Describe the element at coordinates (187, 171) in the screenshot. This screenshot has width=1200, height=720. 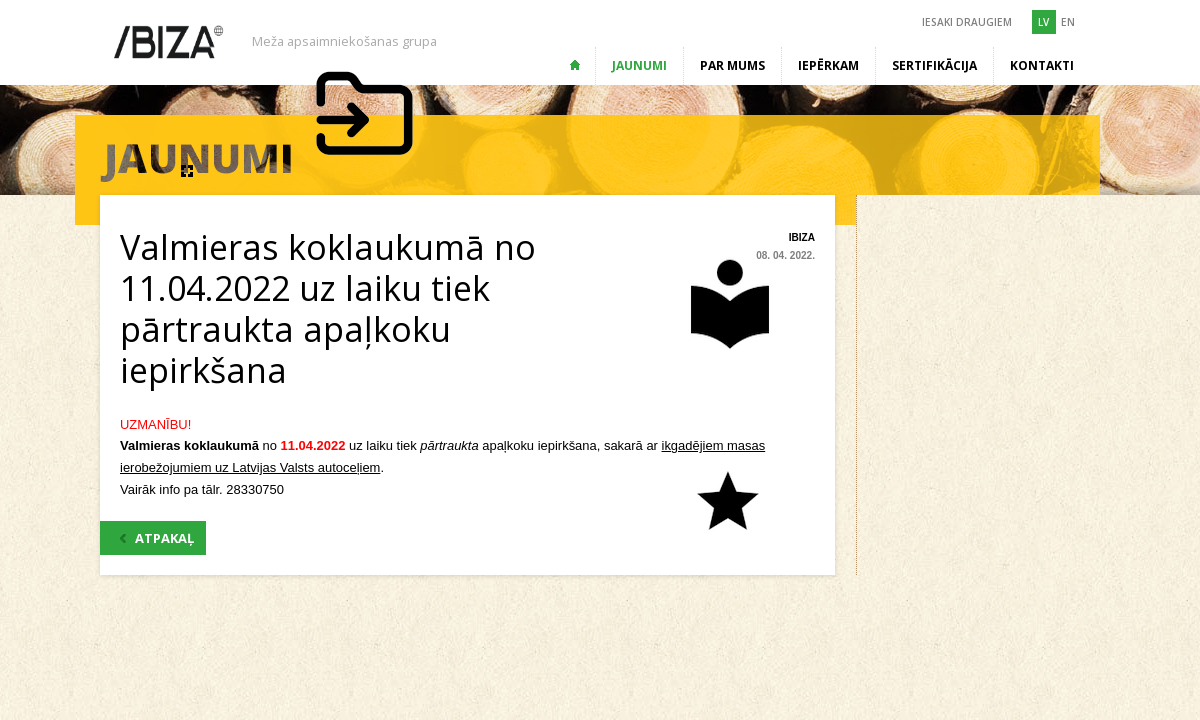
I see `view pages or documents` at that location.